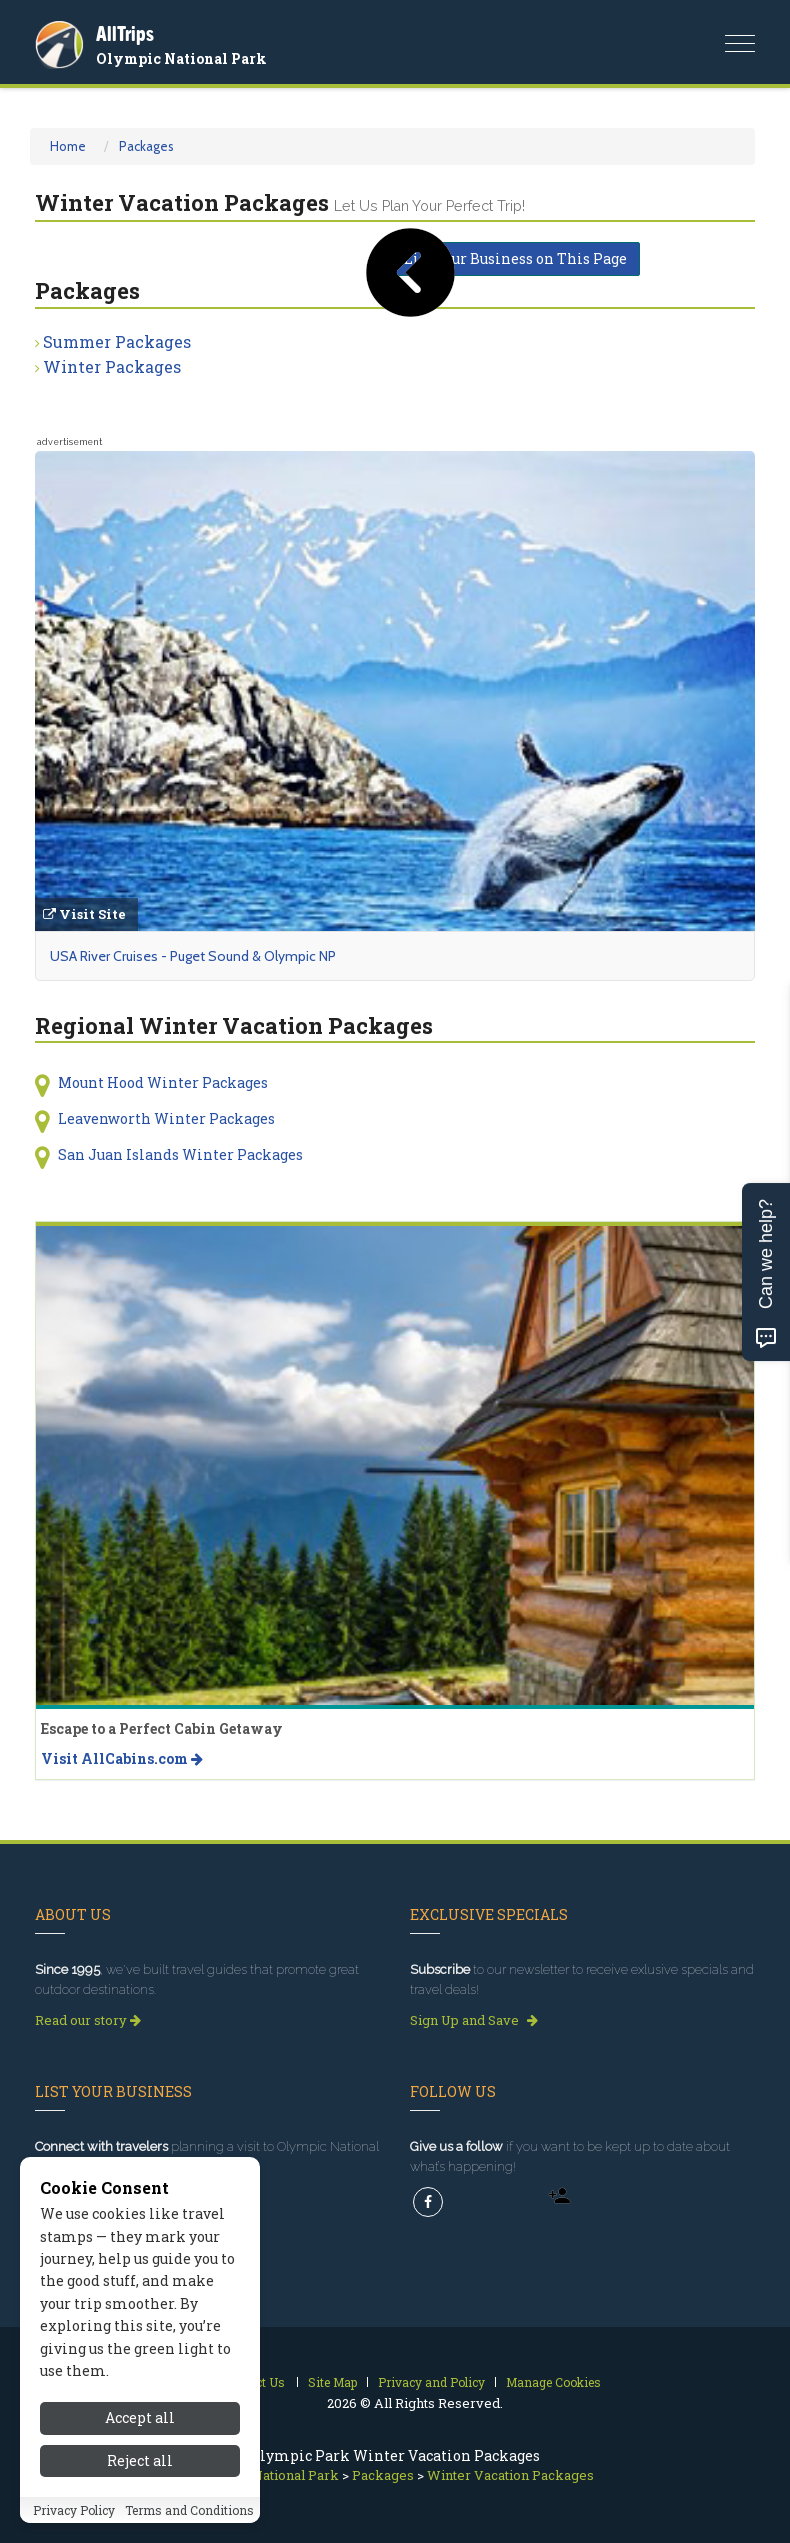 Image resolution: width=790 pixels, height=2543 pixels. Describe the element at coordinates (410, 272) in the screenshot. I see `go back to the previous screen` at that location.